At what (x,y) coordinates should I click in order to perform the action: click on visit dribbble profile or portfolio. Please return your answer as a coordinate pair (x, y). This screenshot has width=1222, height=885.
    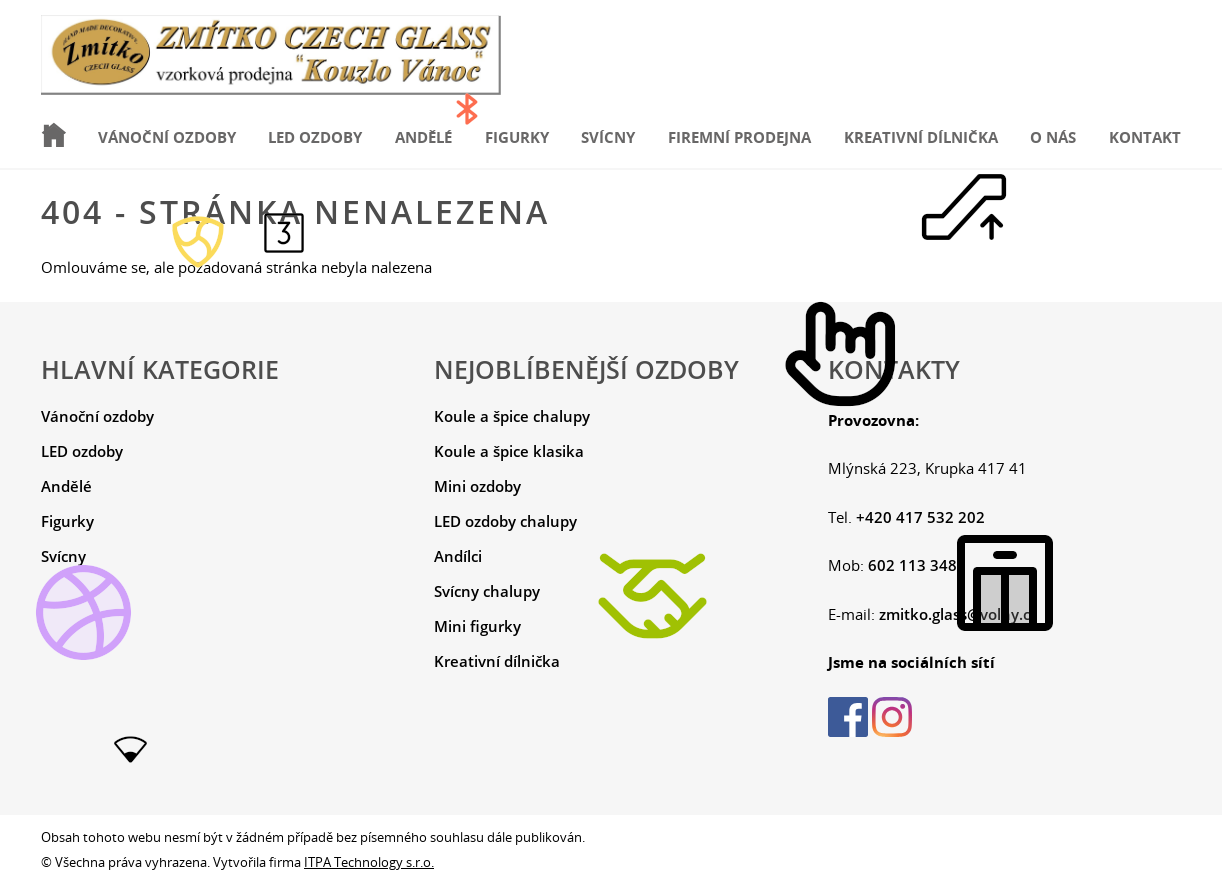
    Looking at the image, I should click on (83, 612).